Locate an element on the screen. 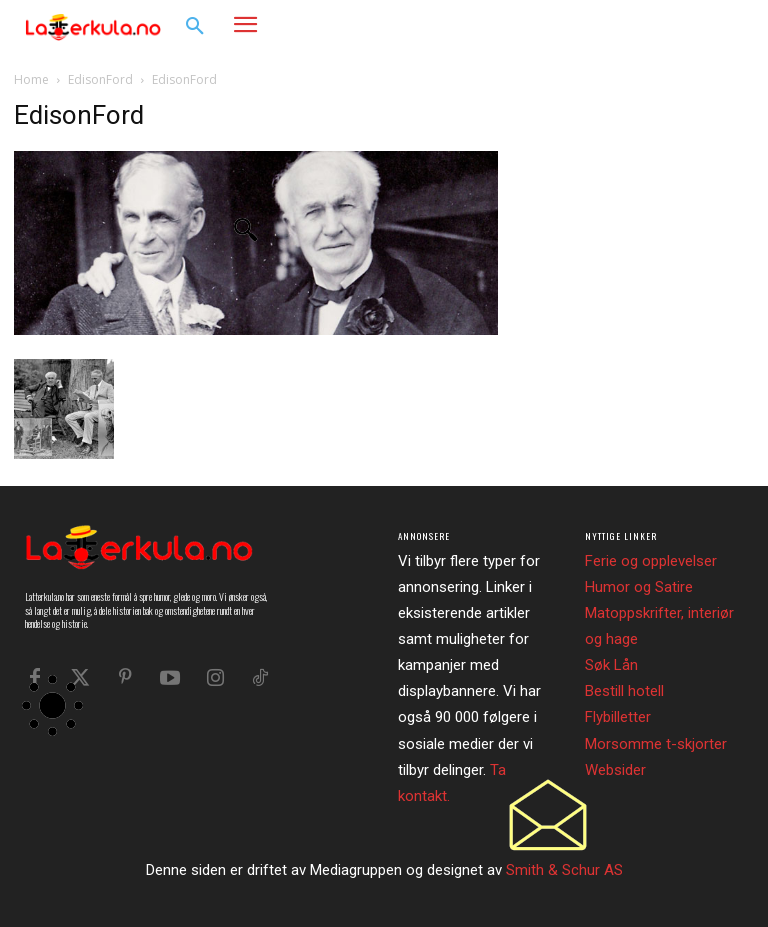 This screenshot has width=768, height=927. view an opened or read email is located at coordinates (548, 818).